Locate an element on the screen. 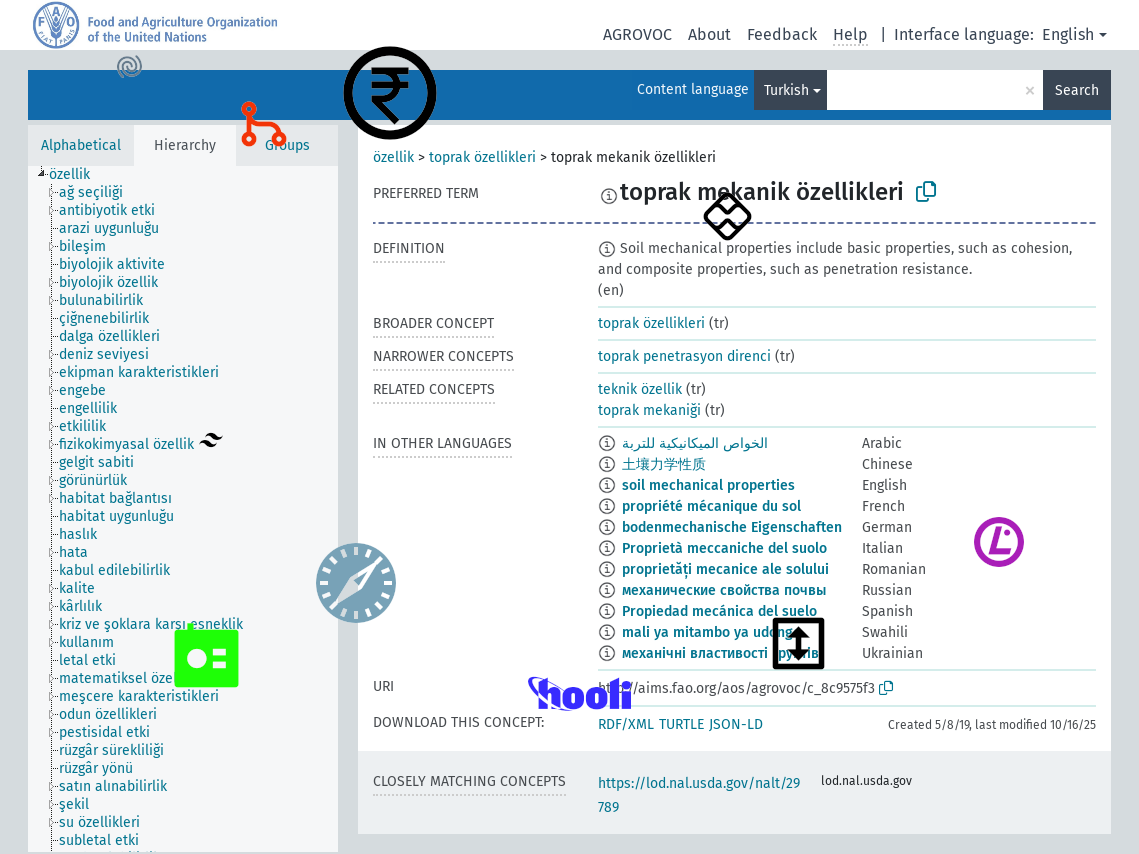 This screenshot has height=854, width=1139. tailwind css framework logo is located at coordinates (211, 440).